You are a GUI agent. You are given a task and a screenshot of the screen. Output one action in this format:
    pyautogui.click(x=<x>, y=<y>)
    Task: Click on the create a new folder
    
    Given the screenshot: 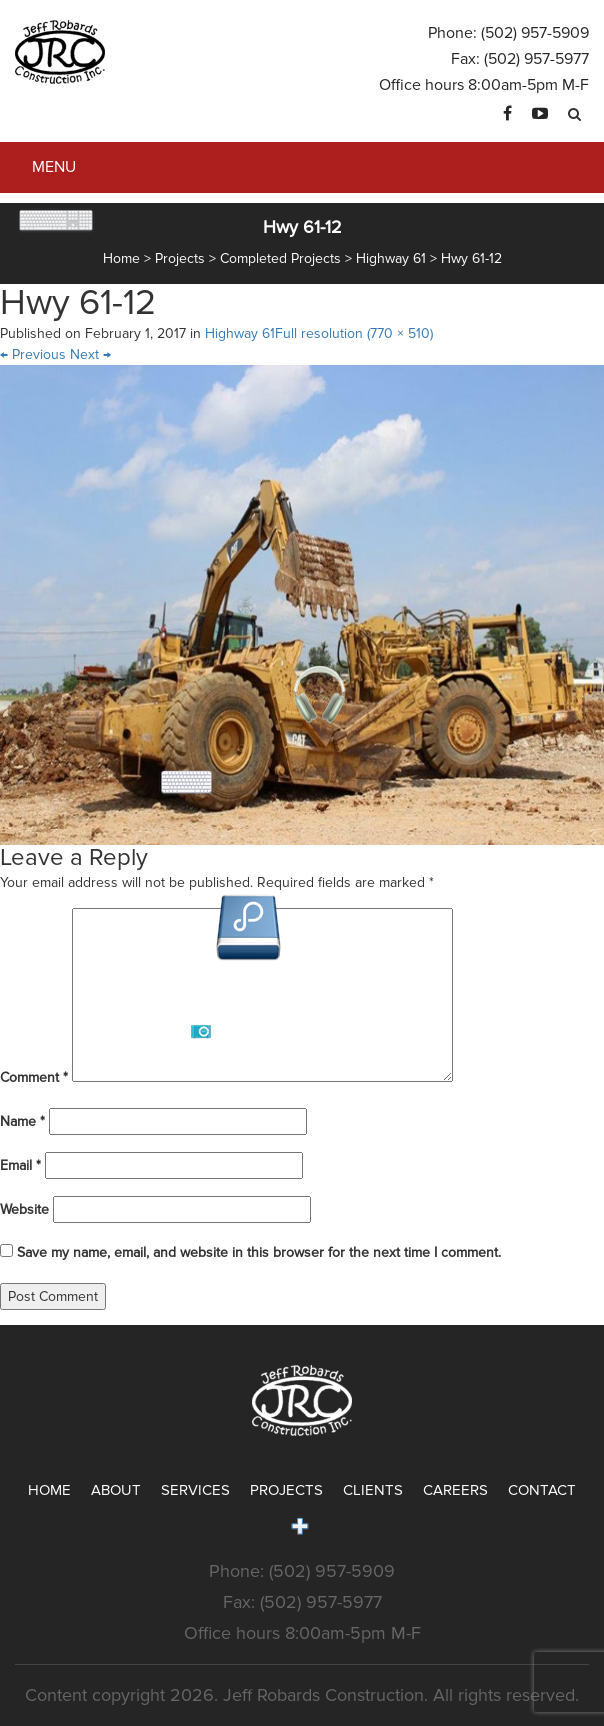 What is the action you would take?
    pyautogui.click(x=284, y=1510)
    